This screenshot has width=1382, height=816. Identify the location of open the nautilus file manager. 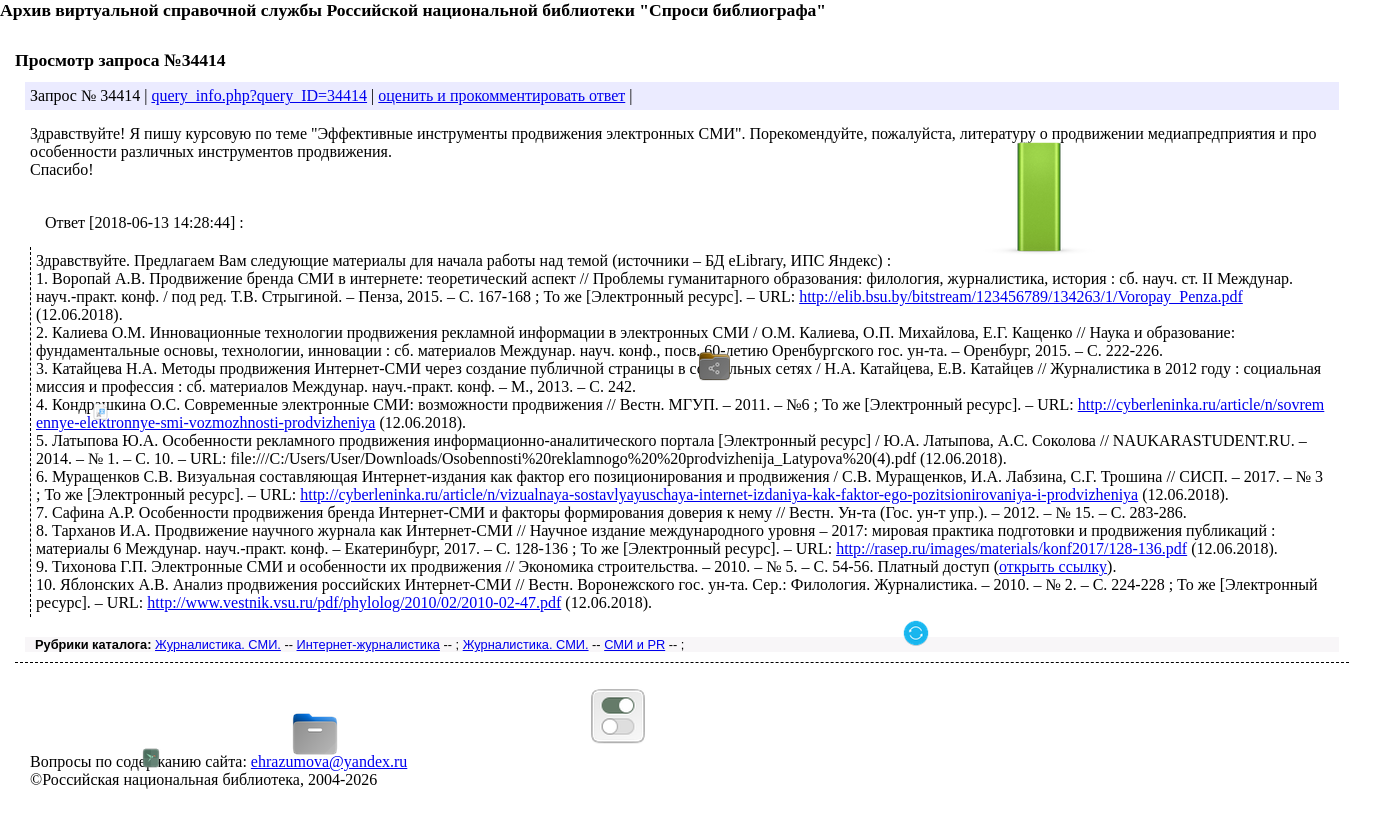
(315, 734).